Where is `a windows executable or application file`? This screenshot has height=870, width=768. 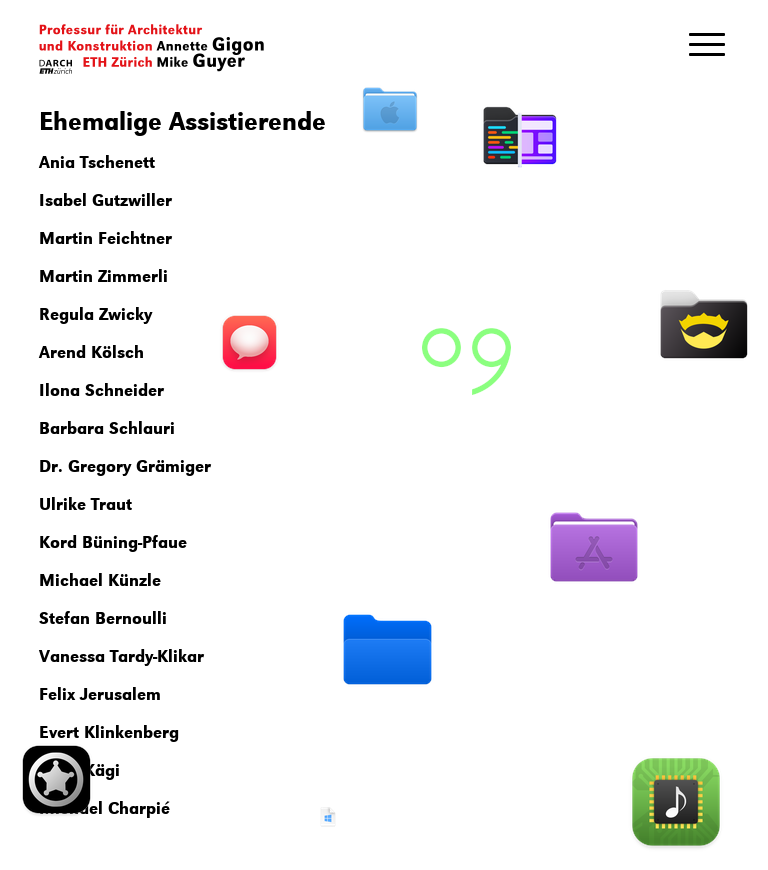 a windows executable or application file is located at coordinates (328, 817).